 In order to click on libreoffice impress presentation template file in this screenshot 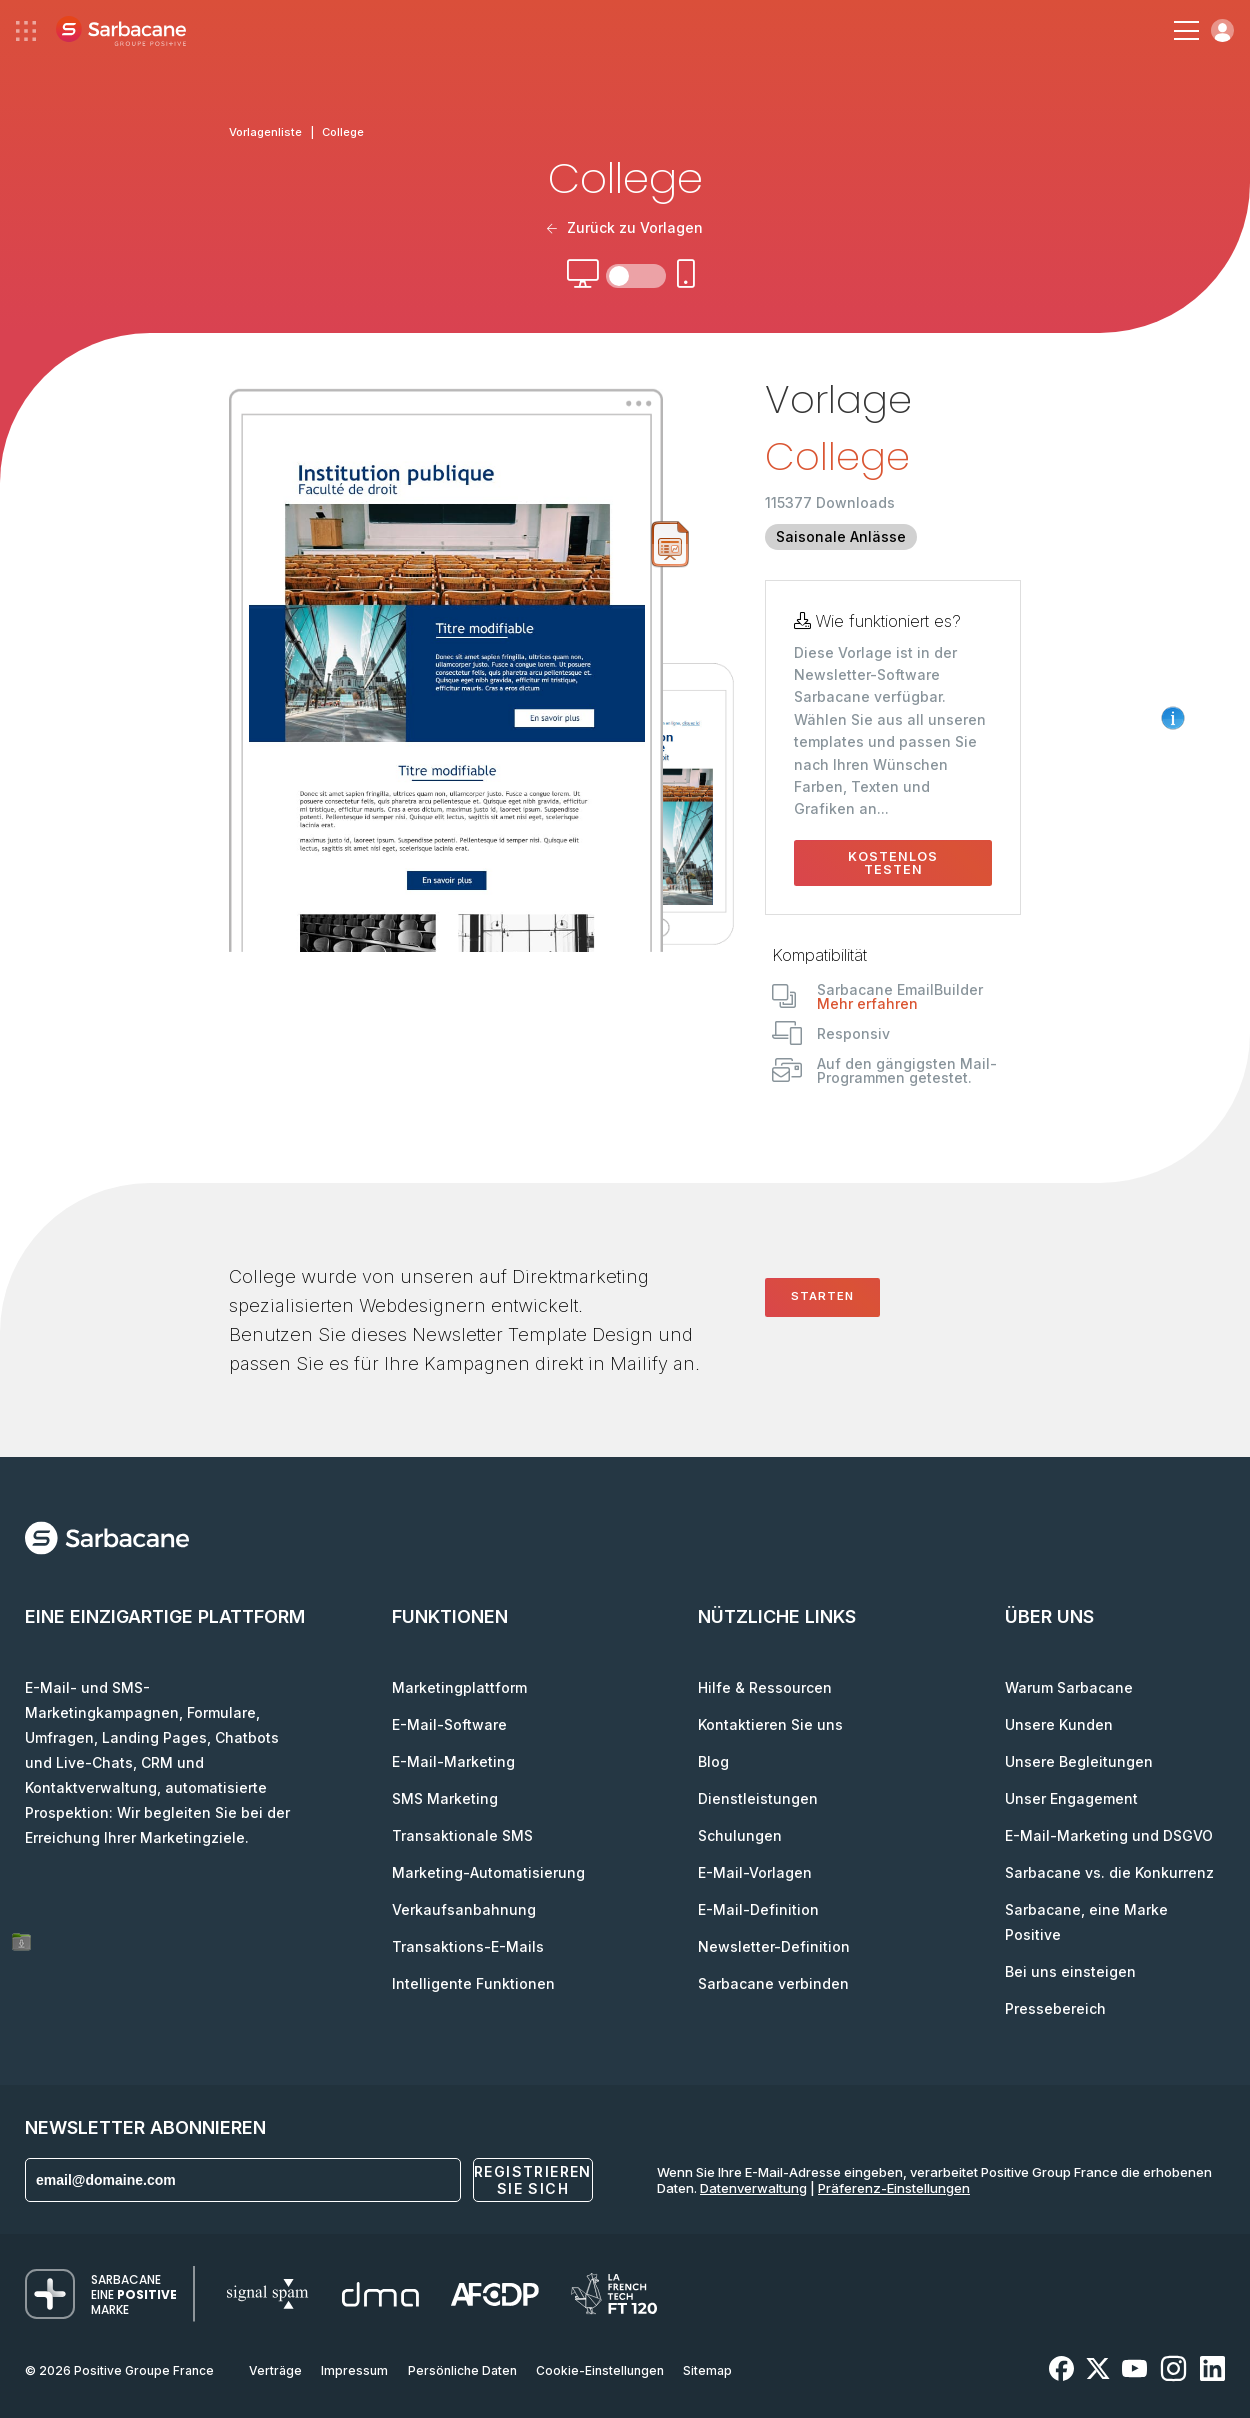, I will do `click(670, 544)`.